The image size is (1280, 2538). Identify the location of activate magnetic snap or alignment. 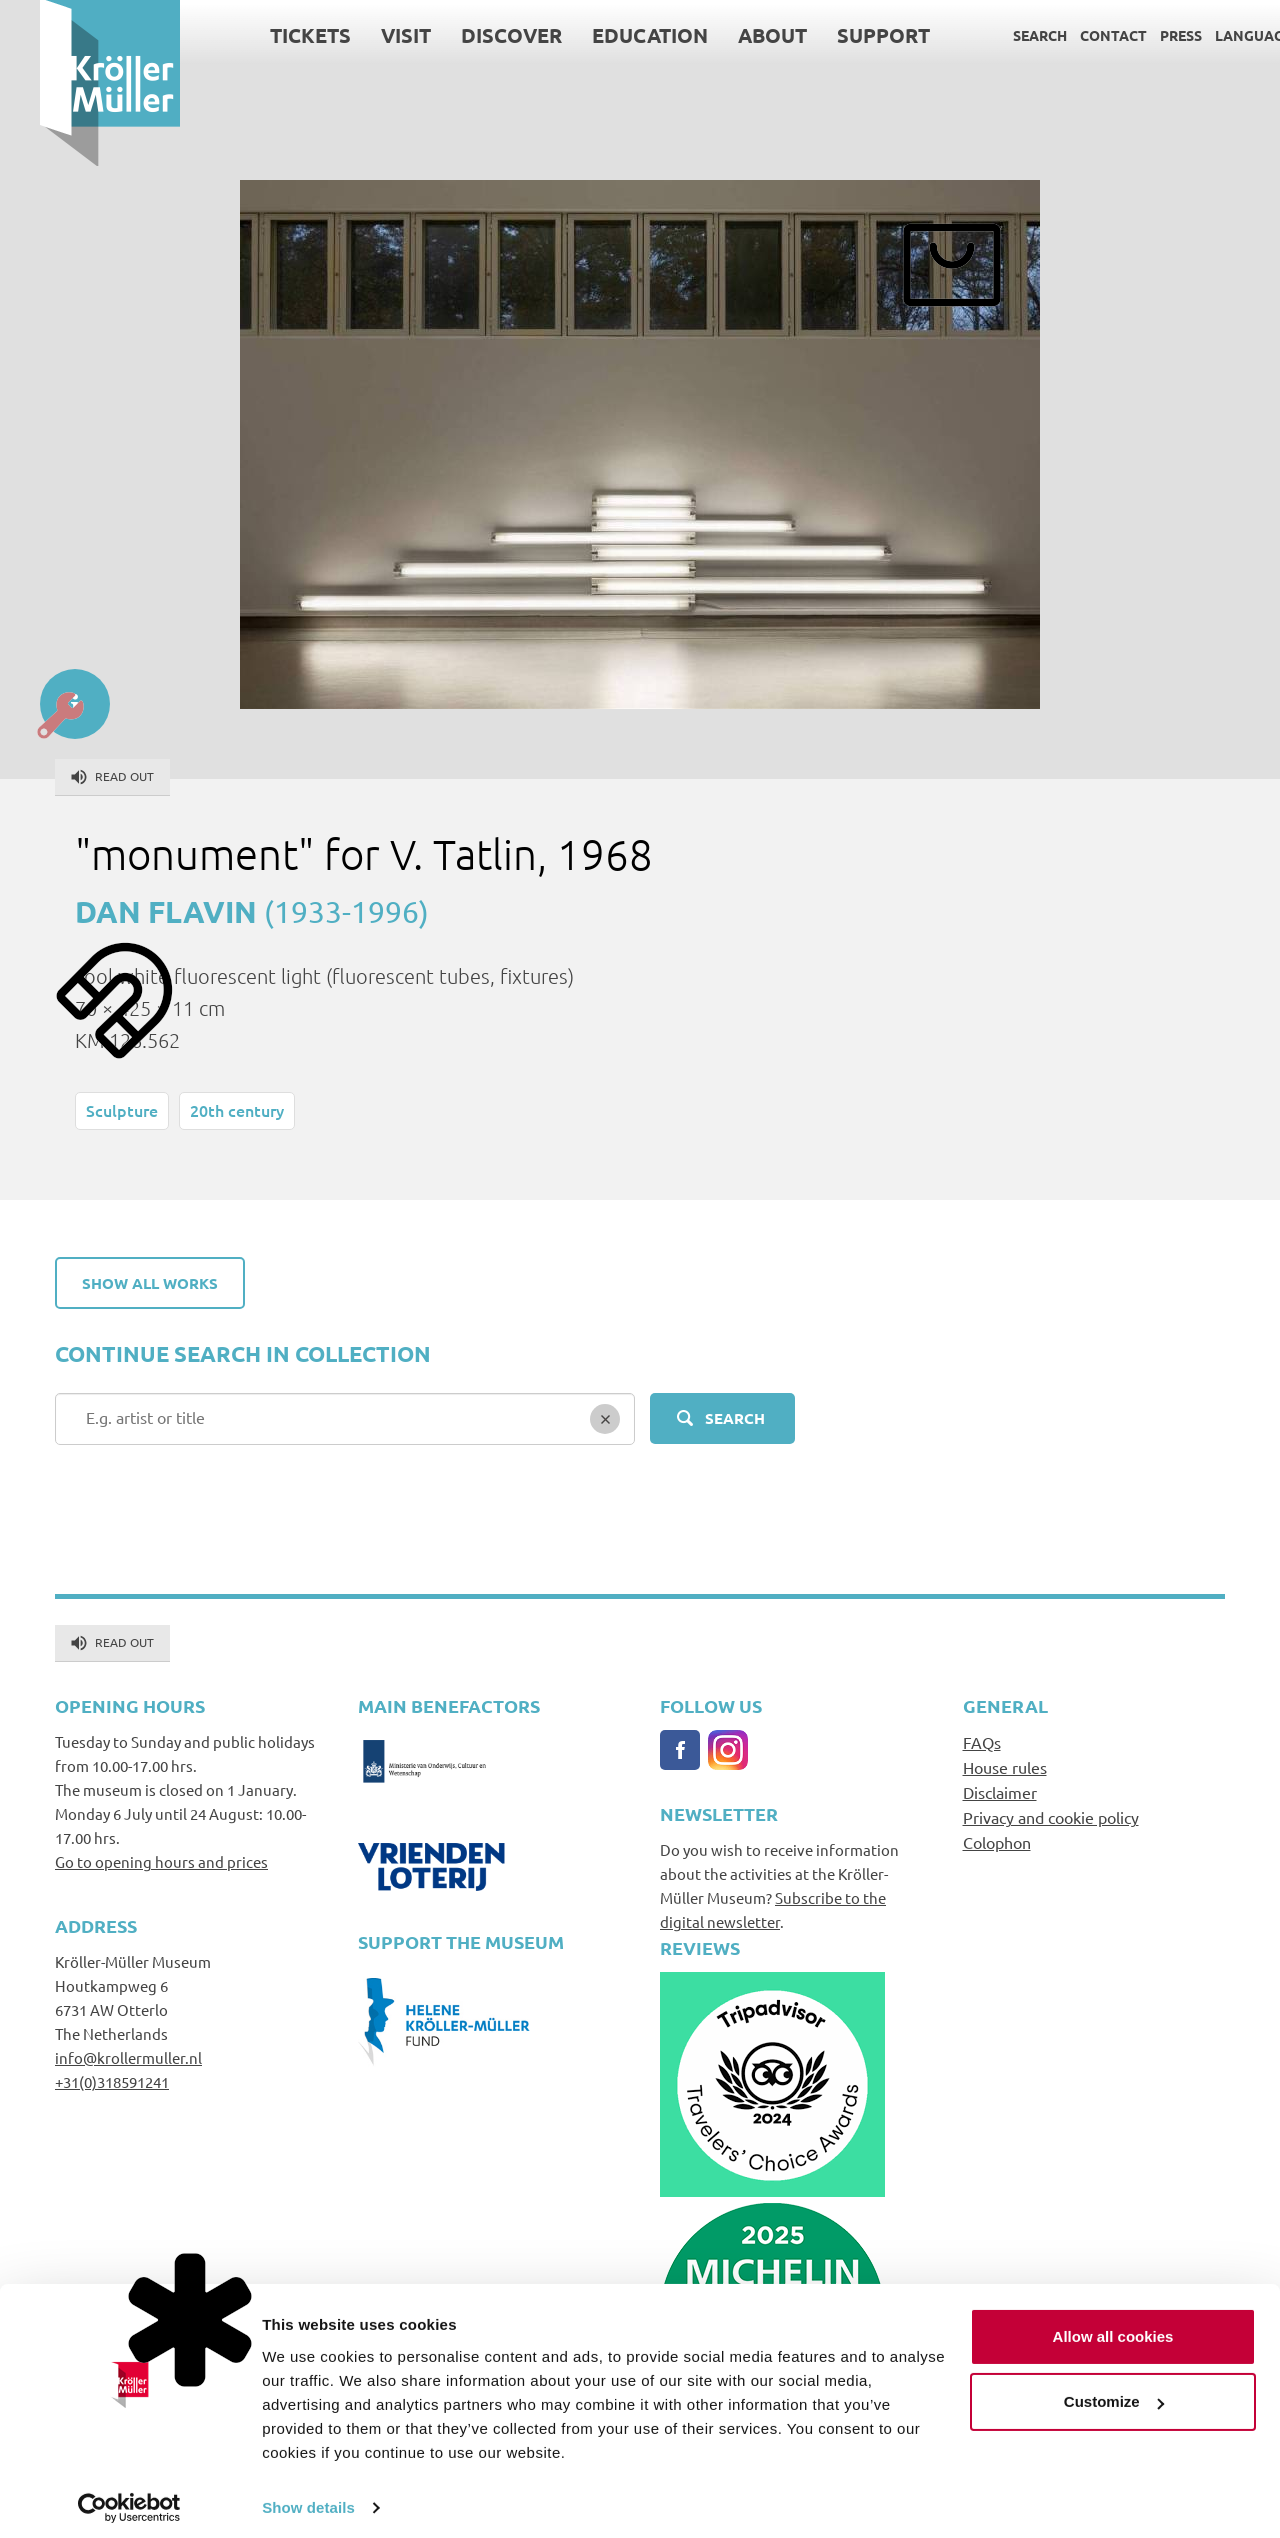
(116, 998).